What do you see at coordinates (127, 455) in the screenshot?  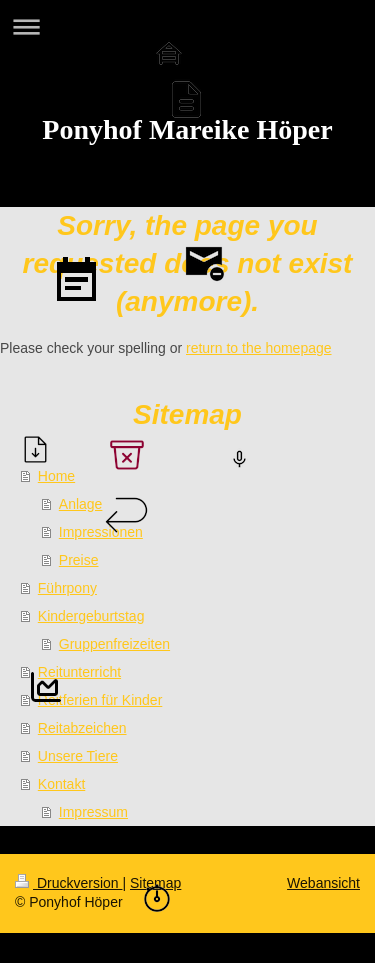 I see `delete selected item` at bounding box center [127, 455].